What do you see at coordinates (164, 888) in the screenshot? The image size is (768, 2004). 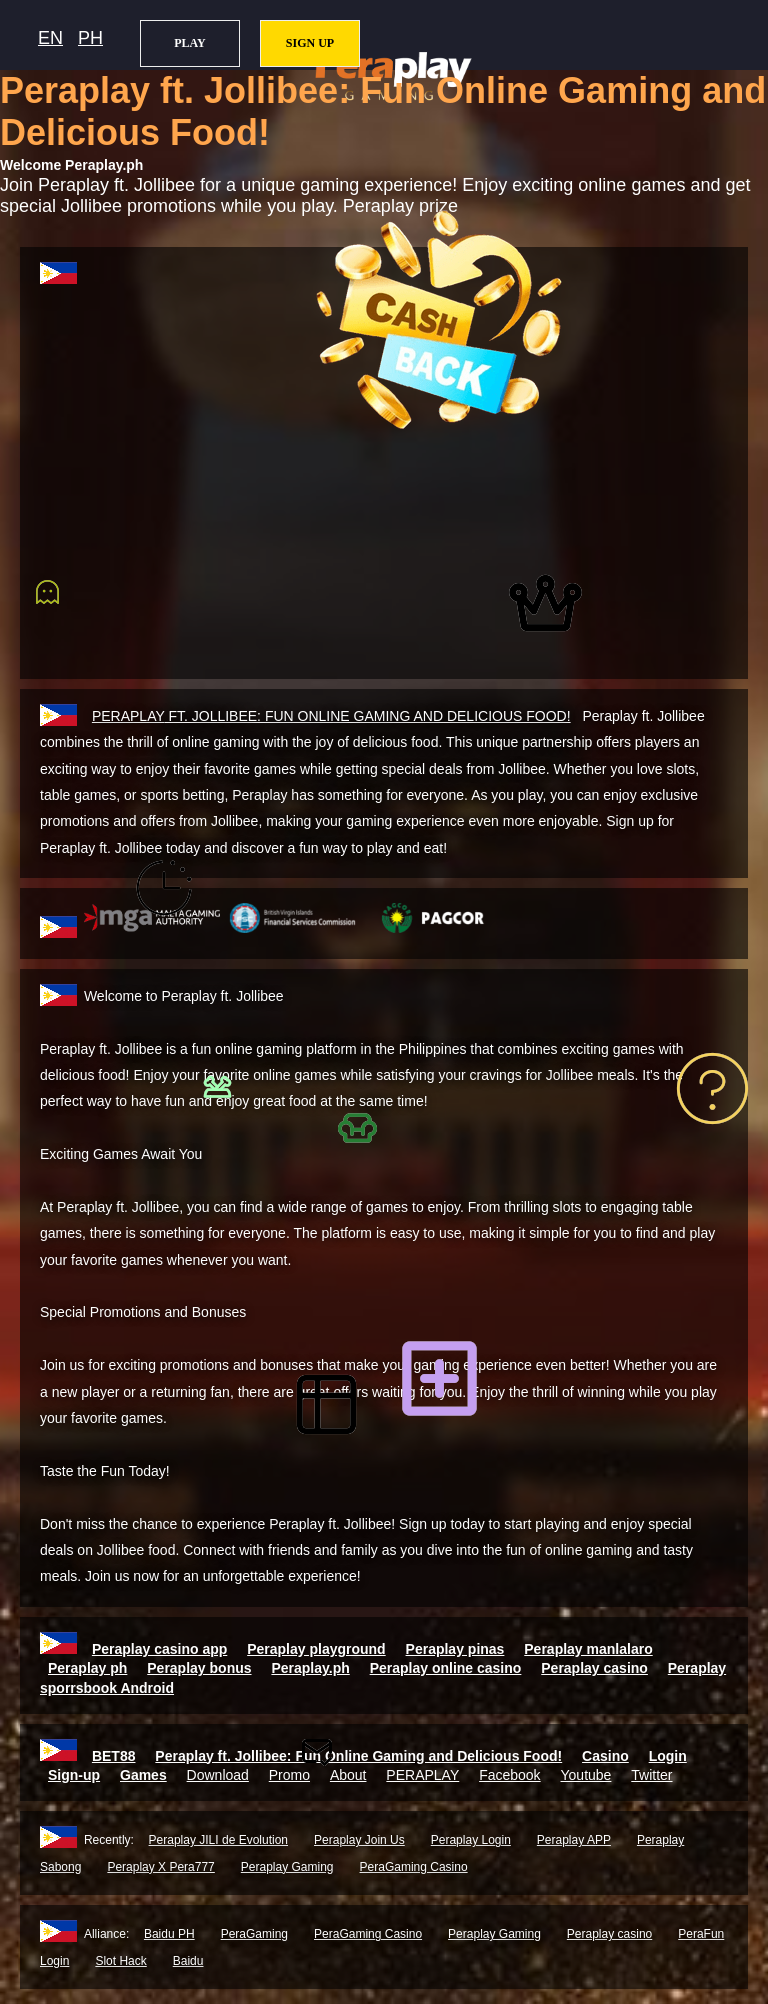 I see `view countdown timer` at bounding box center [164, 888].